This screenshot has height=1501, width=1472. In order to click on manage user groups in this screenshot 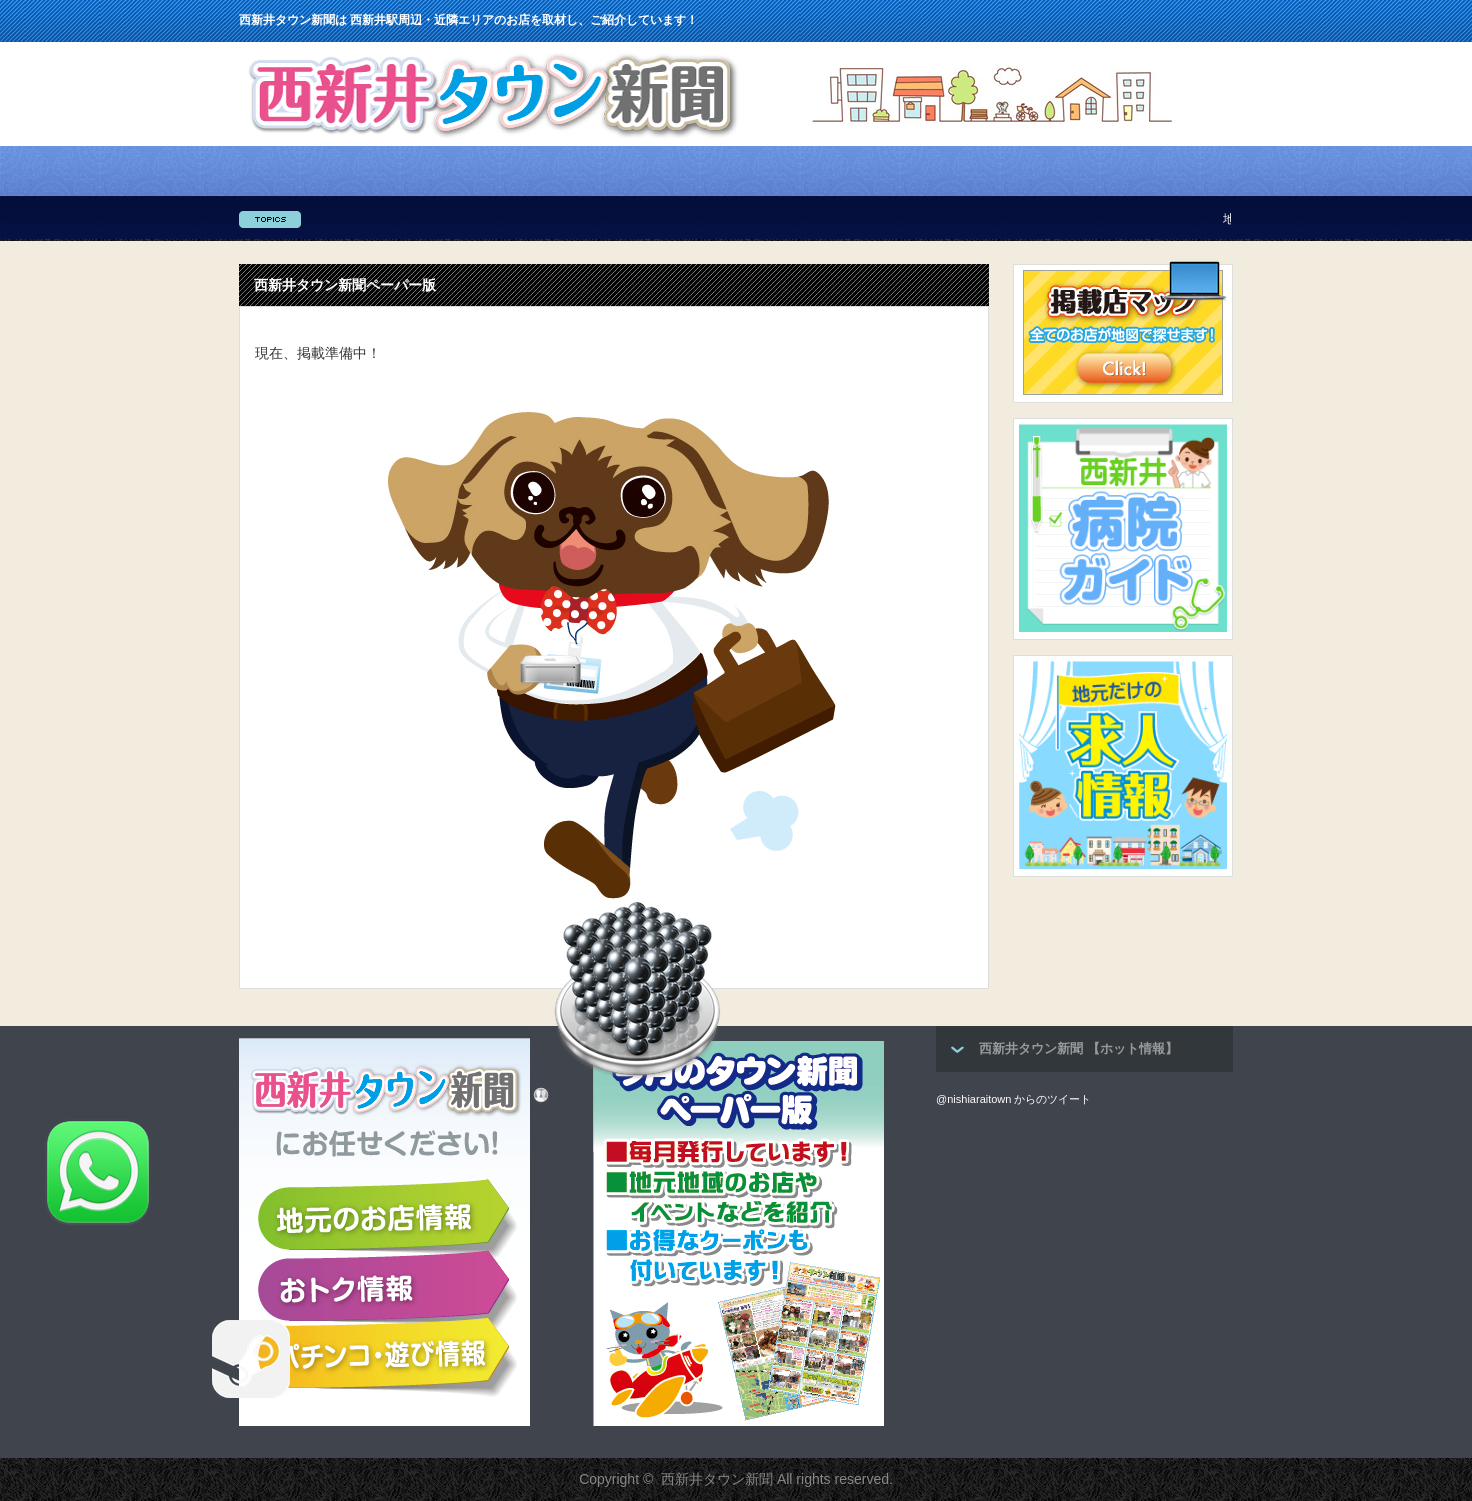, I will do `click(541, 1095)`.